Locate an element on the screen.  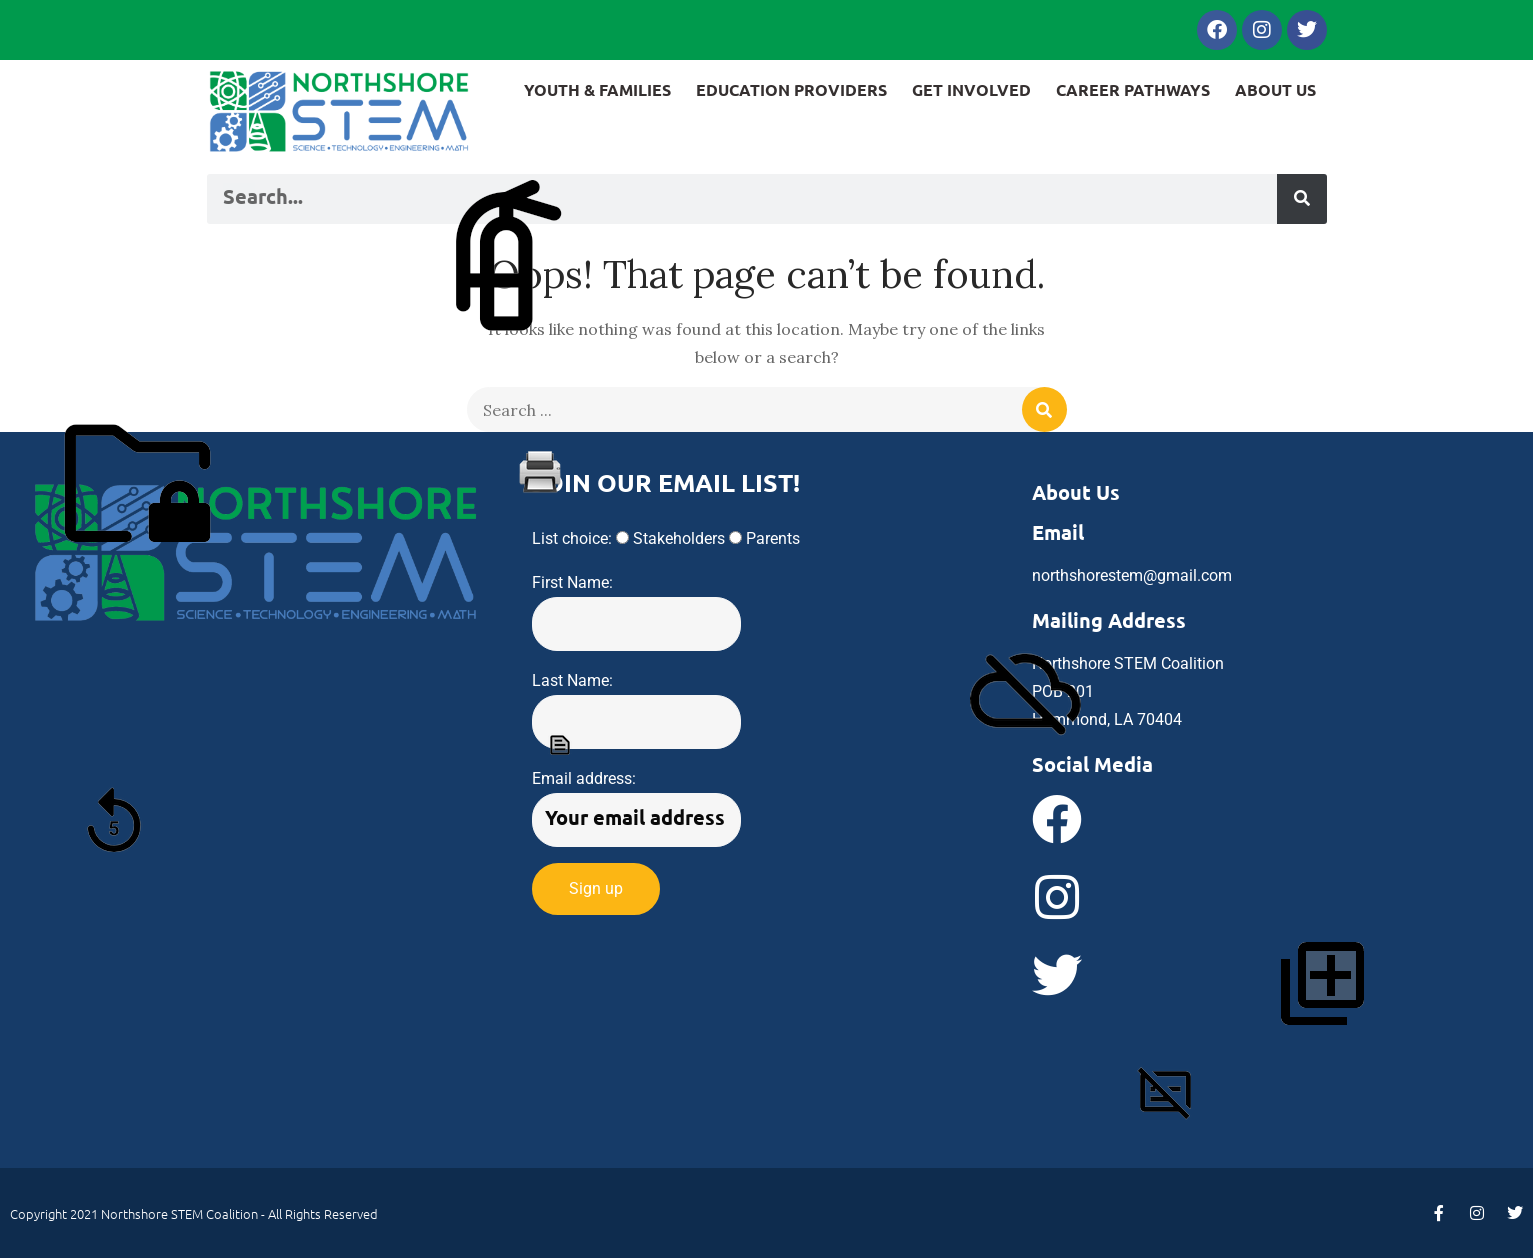
fire safety equipment indicator is located at coordinates (501, 256).